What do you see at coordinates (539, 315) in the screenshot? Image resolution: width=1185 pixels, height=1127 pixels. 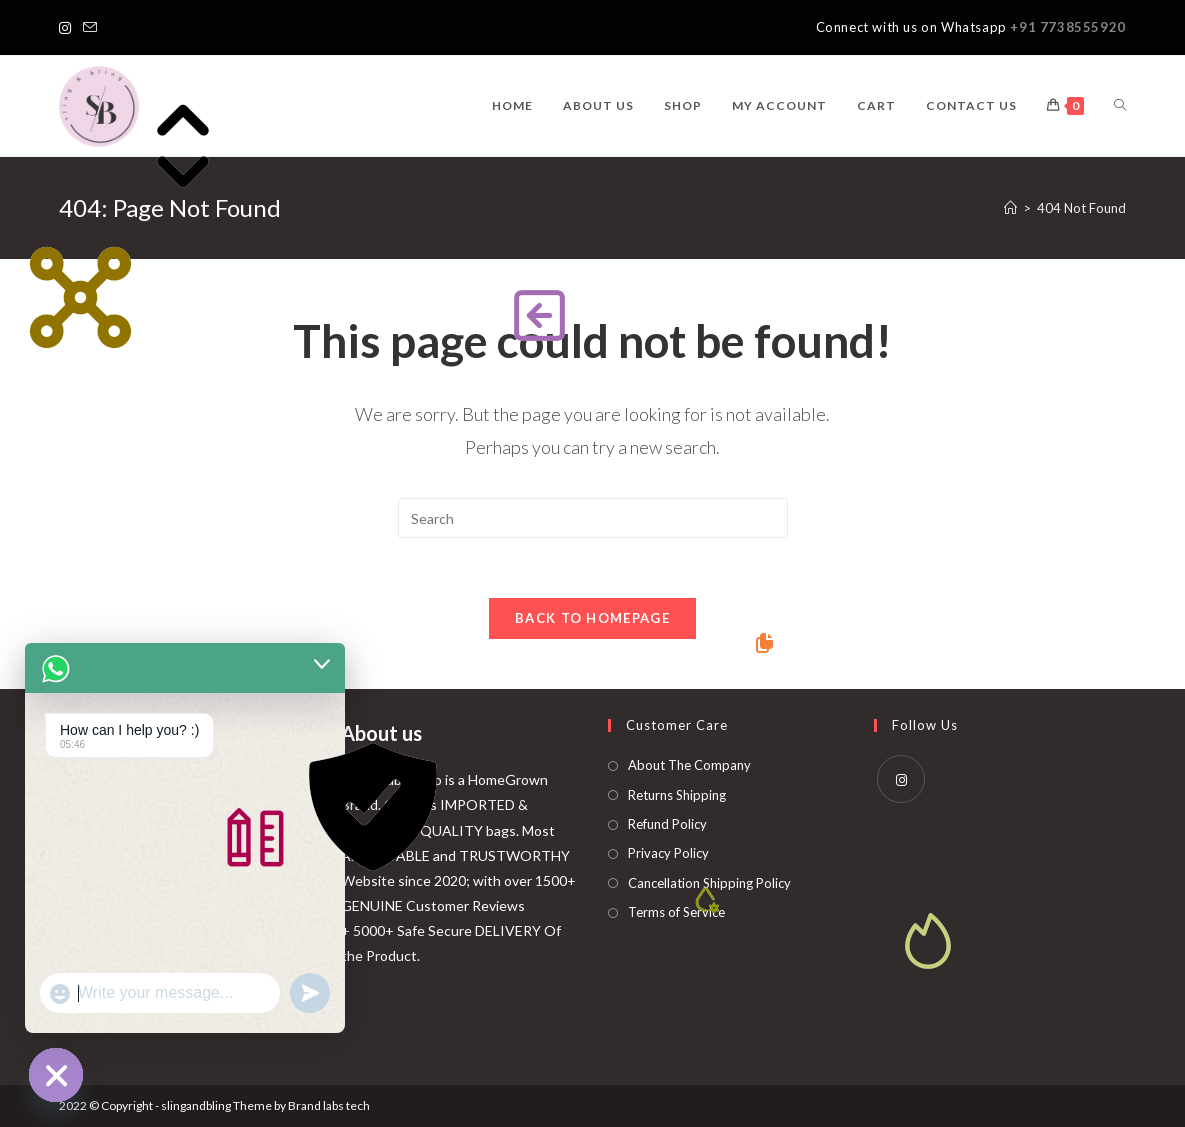 I see `go back to the previous screen` at bounding box center [539, 315].